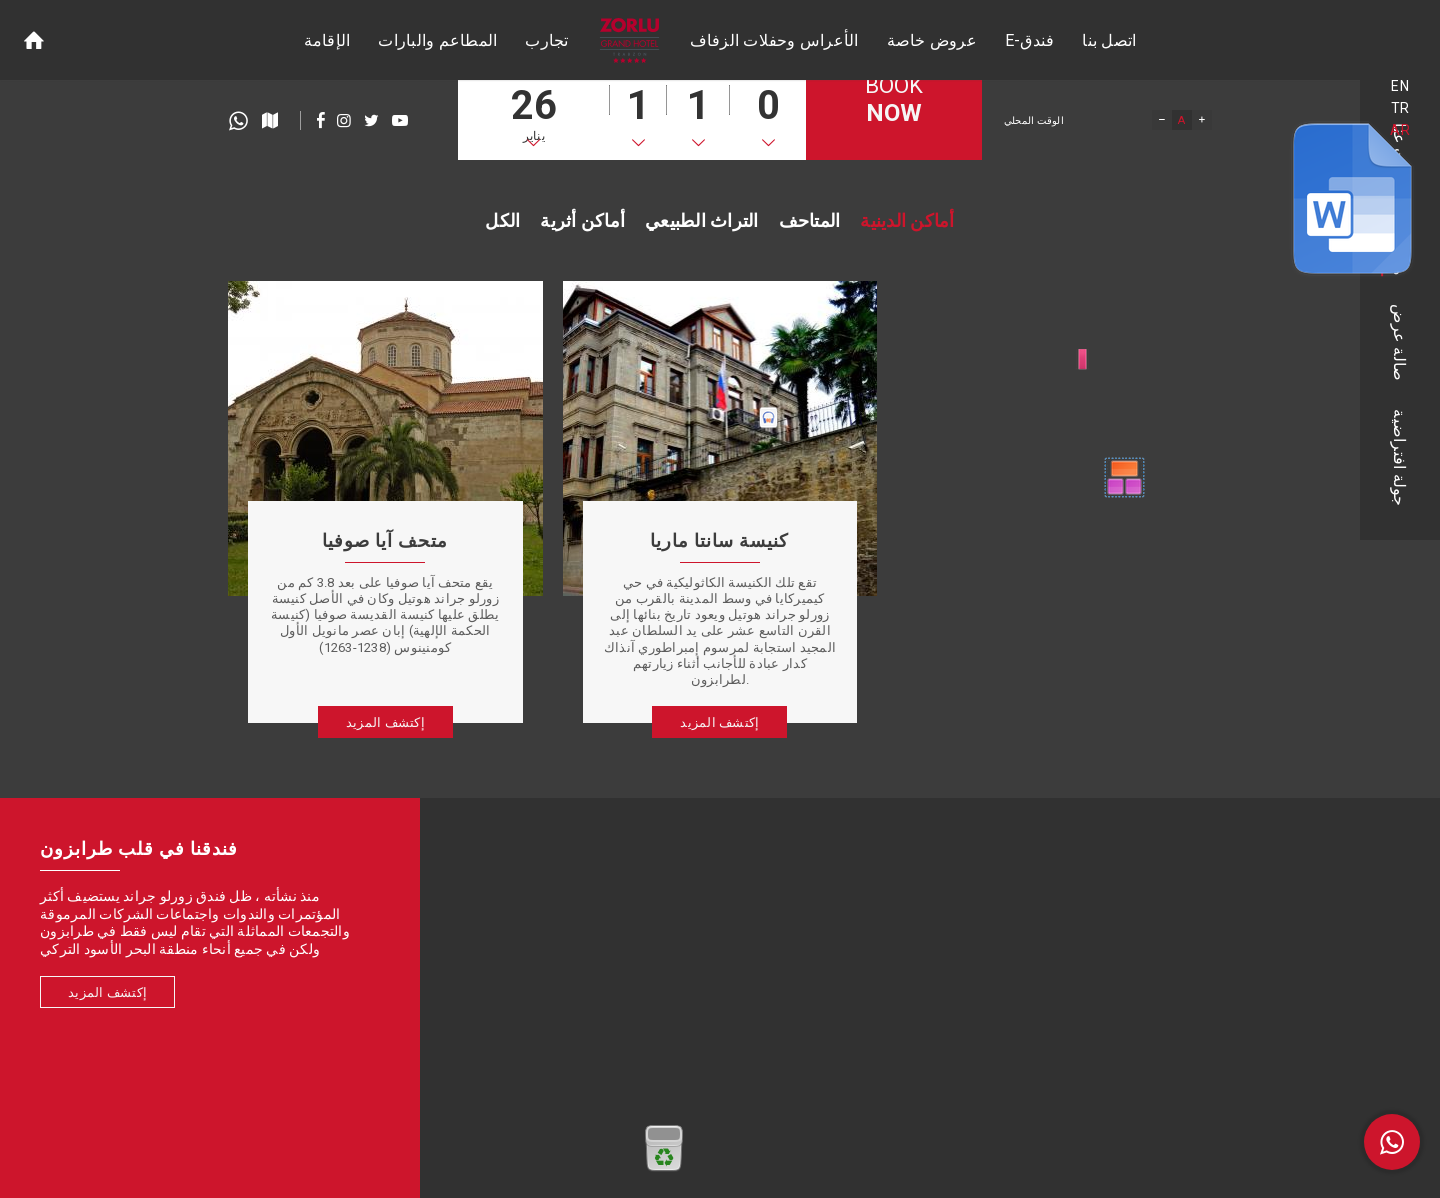 The image size is (1440, 1198). I want to click on iPod nano device connected, so click(1082, 359).